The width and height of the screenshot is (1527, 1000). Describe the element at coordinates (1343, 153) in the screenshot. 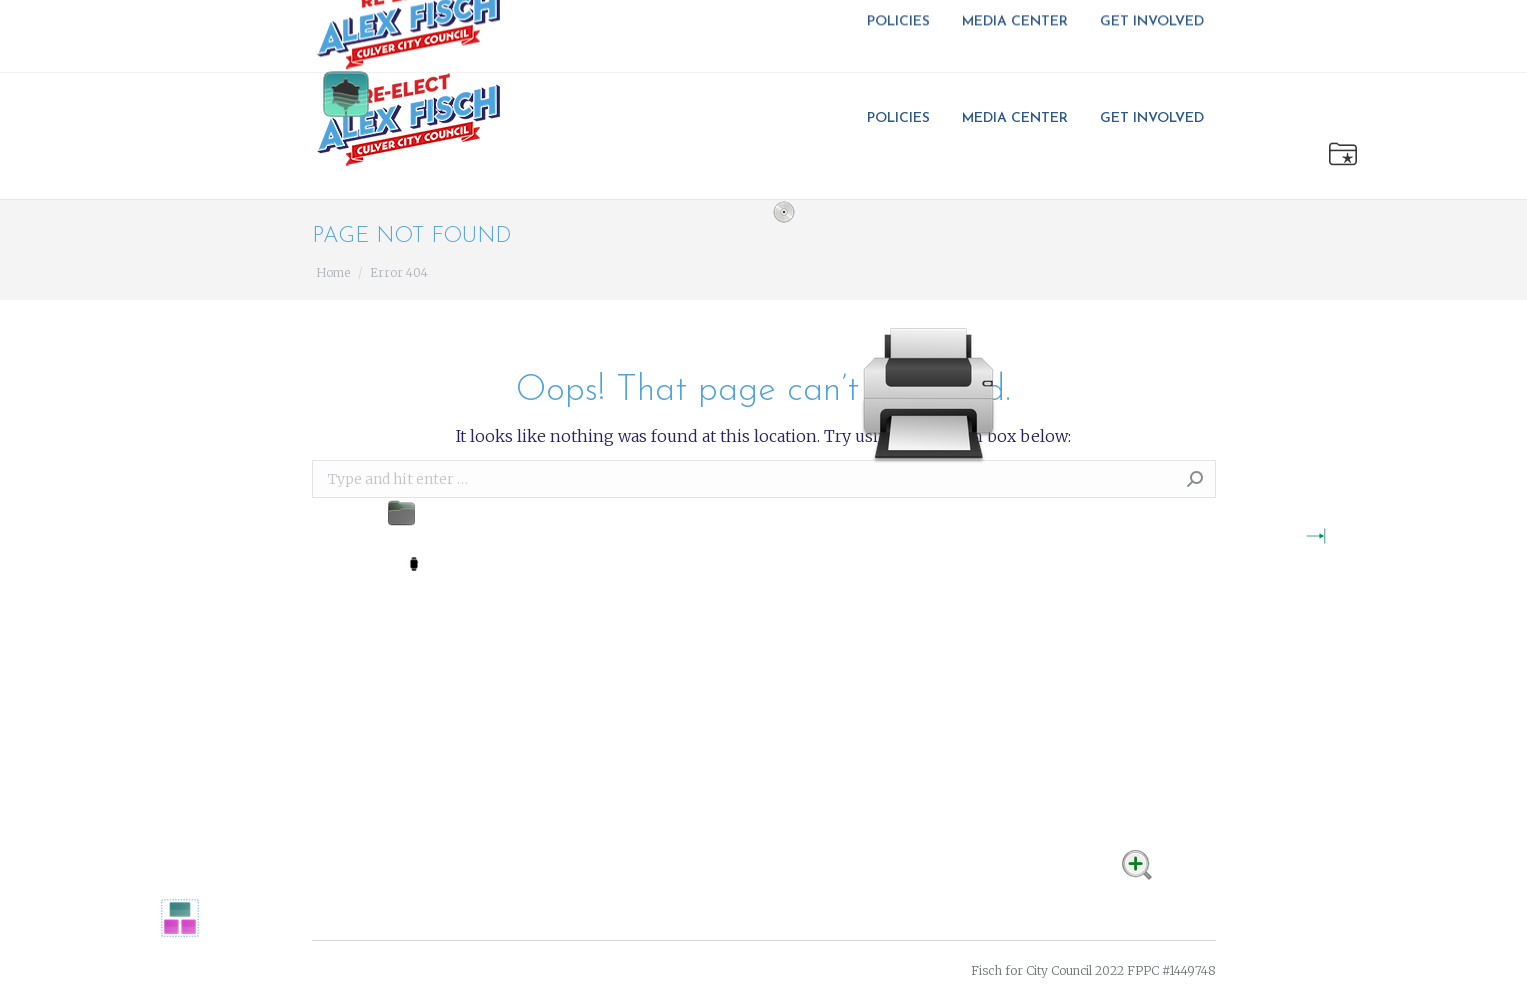

I see `open sparkleshare folder` at that location.